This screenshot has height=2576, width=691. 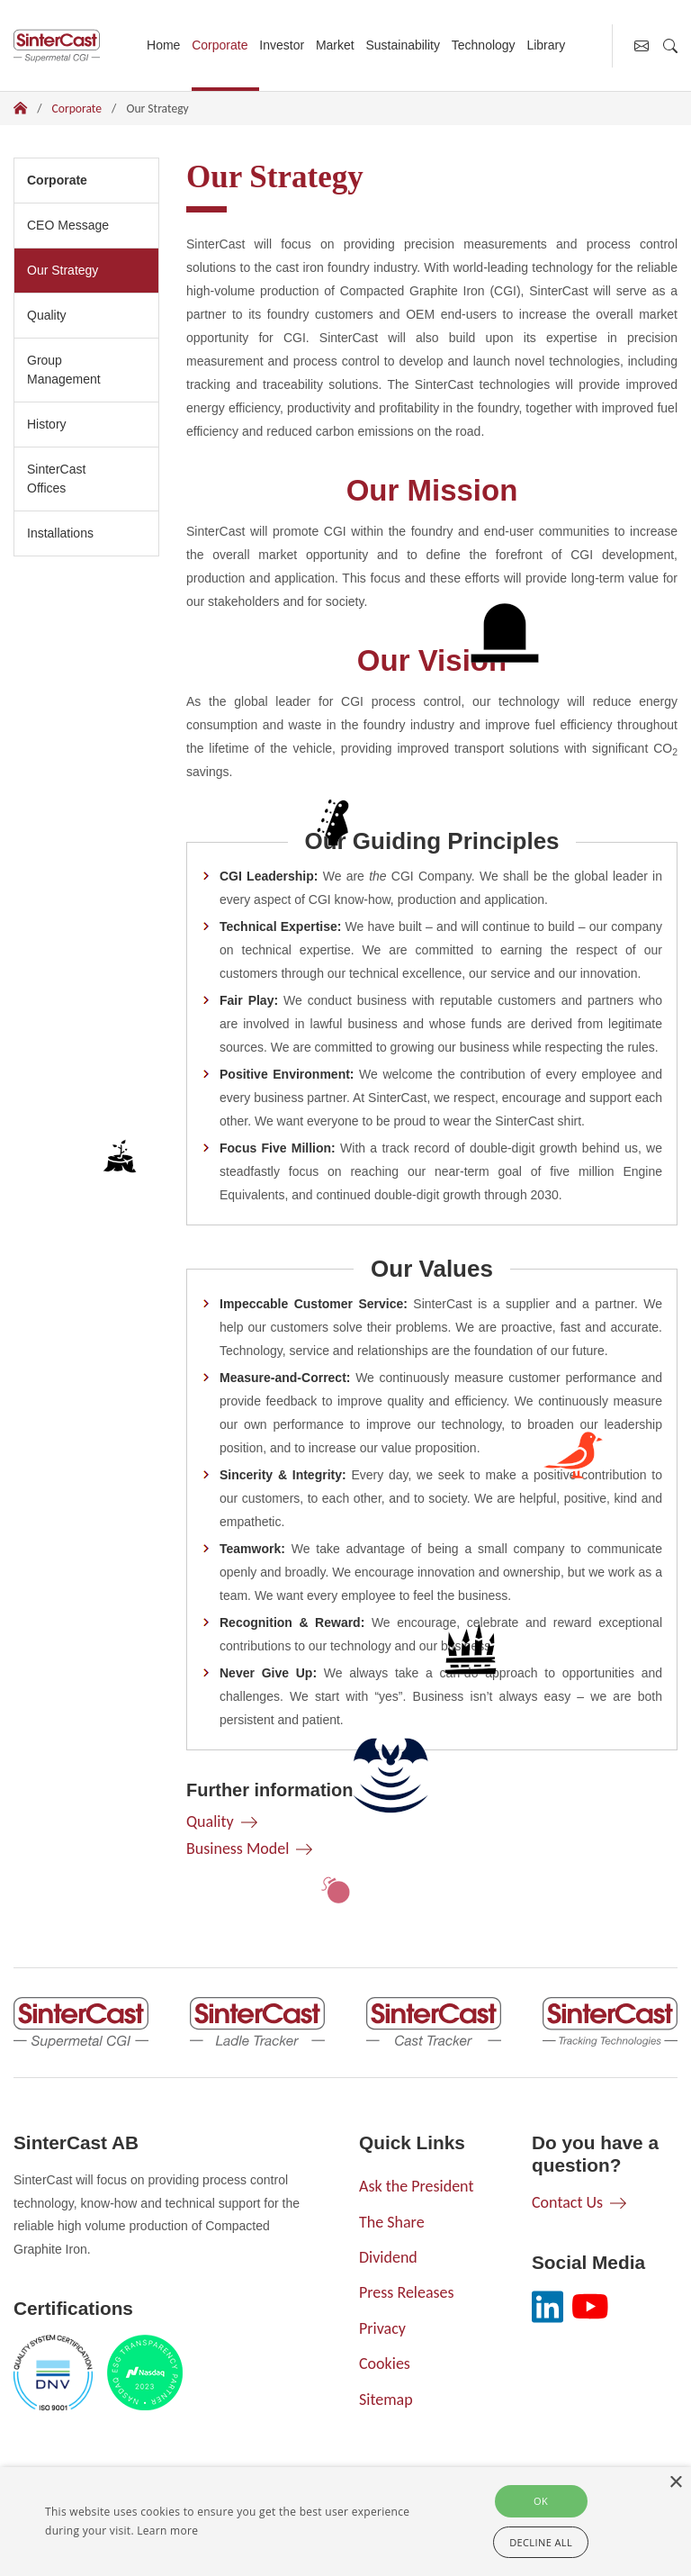 I want to click on indicates a deceased character or game over state, so click(x=505, y=633).